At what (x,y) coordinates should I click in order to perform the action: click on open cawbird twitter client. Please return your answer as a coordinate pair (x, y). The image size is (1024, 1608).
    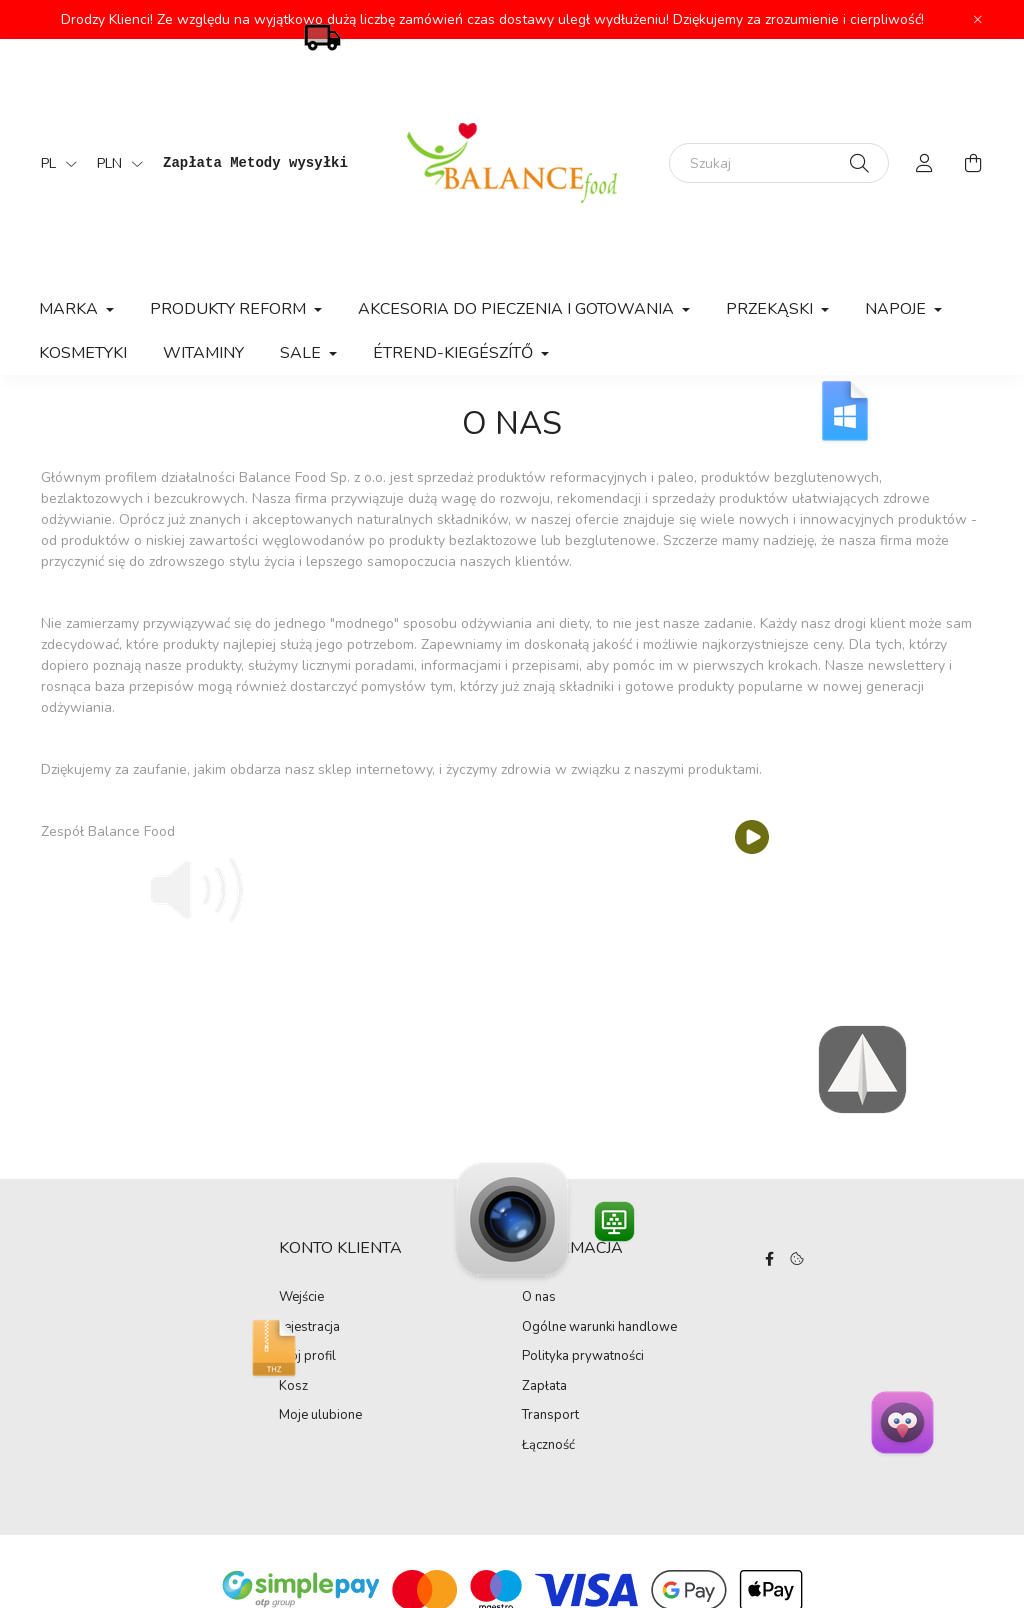
    Looking at the image, I should click on (902, 1422).